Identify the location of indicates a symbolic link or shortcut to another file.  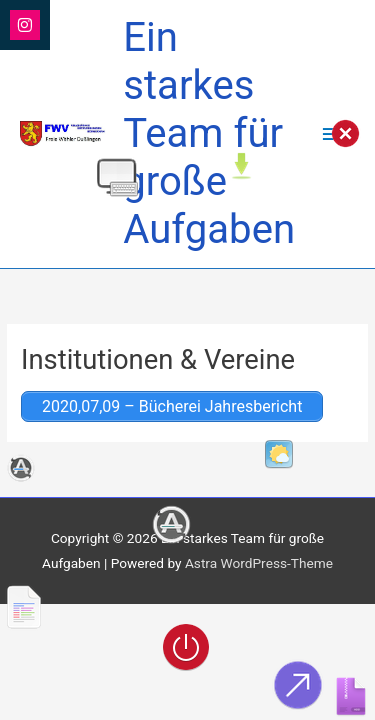
(298, 685).